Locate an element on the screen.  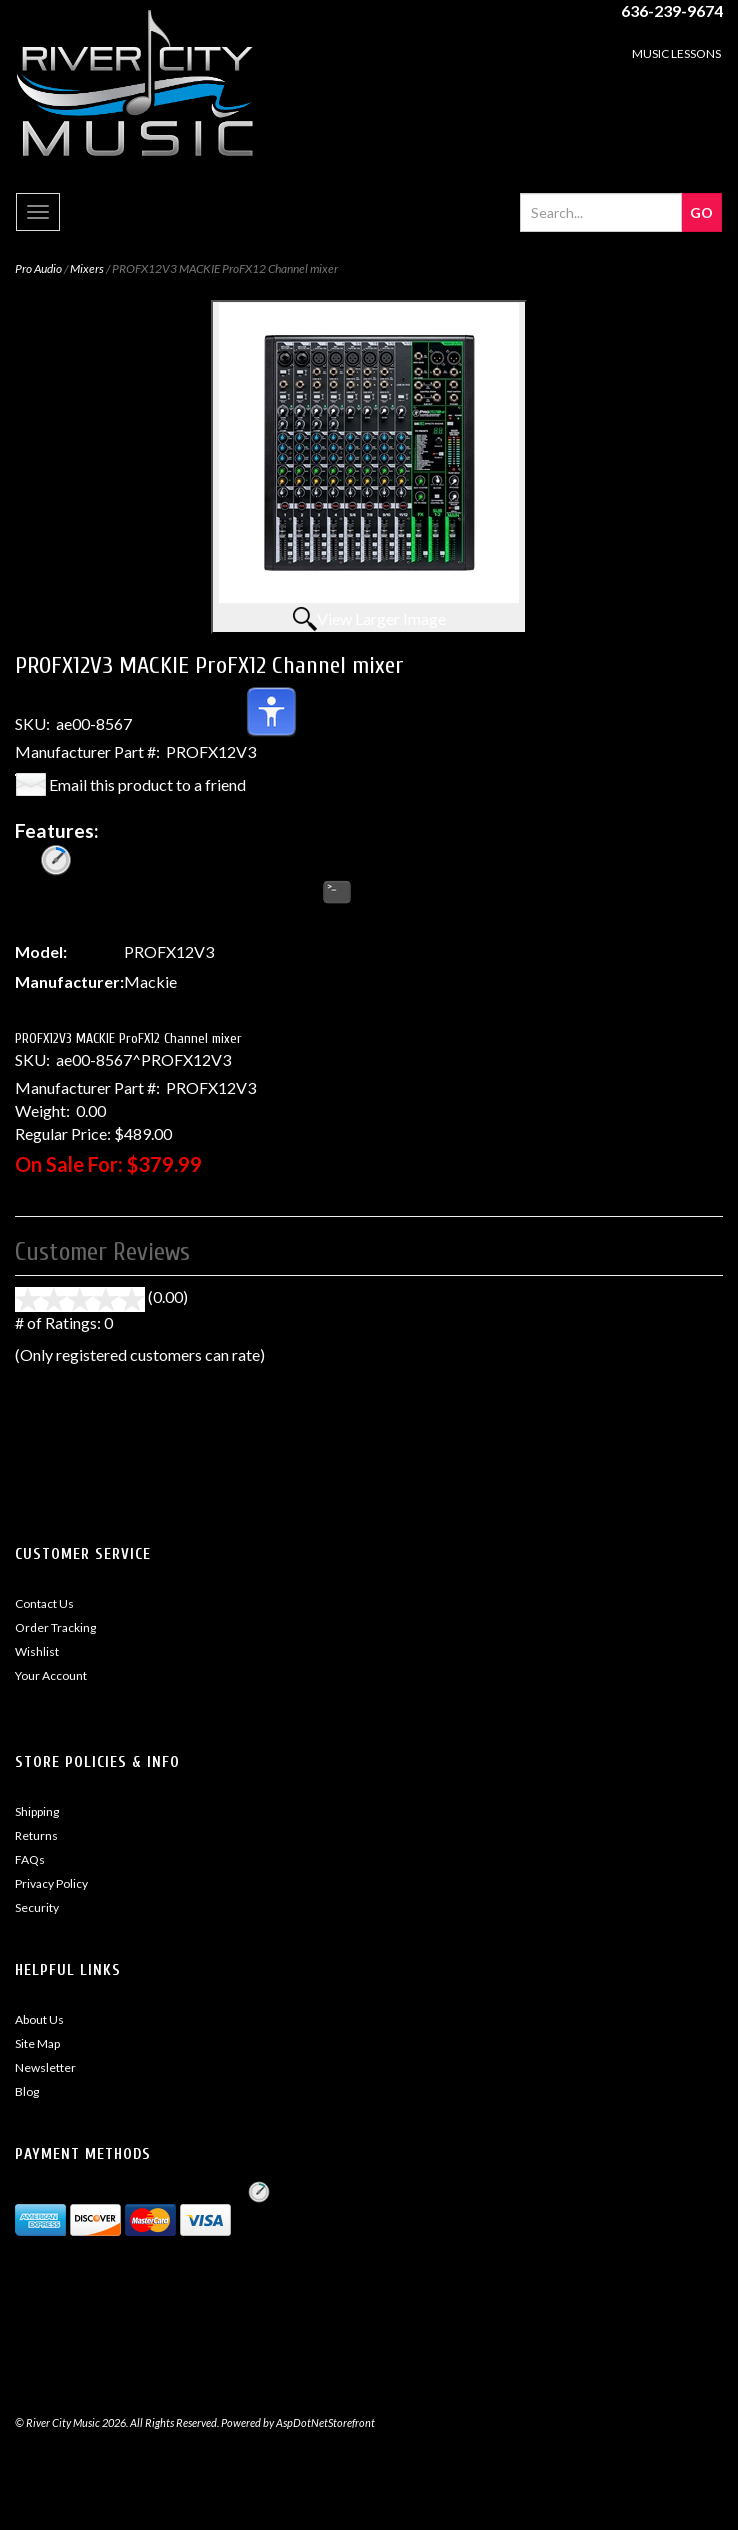
open the terminal application is located at coordinates (337, 892).